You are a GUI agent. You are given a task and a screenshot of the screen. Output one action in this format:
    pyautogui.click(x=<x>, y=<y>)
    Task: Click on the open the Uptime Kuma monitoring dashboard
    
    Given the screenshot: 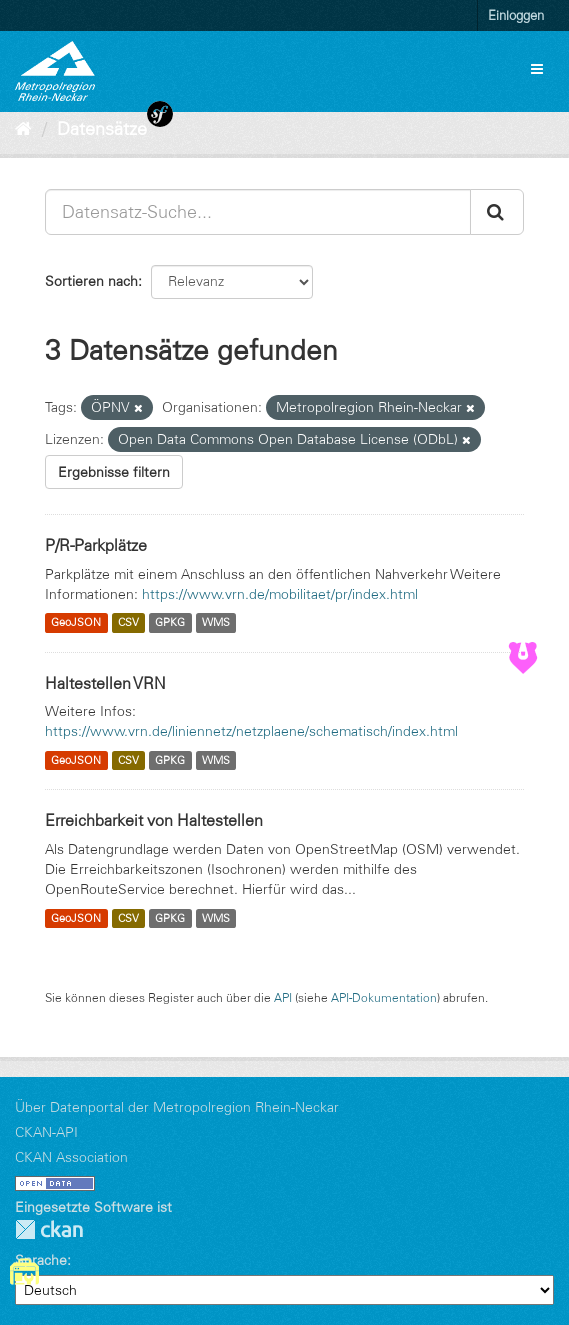 What is the action you would take?
    pyautogui.click(x=523, y=658)
    